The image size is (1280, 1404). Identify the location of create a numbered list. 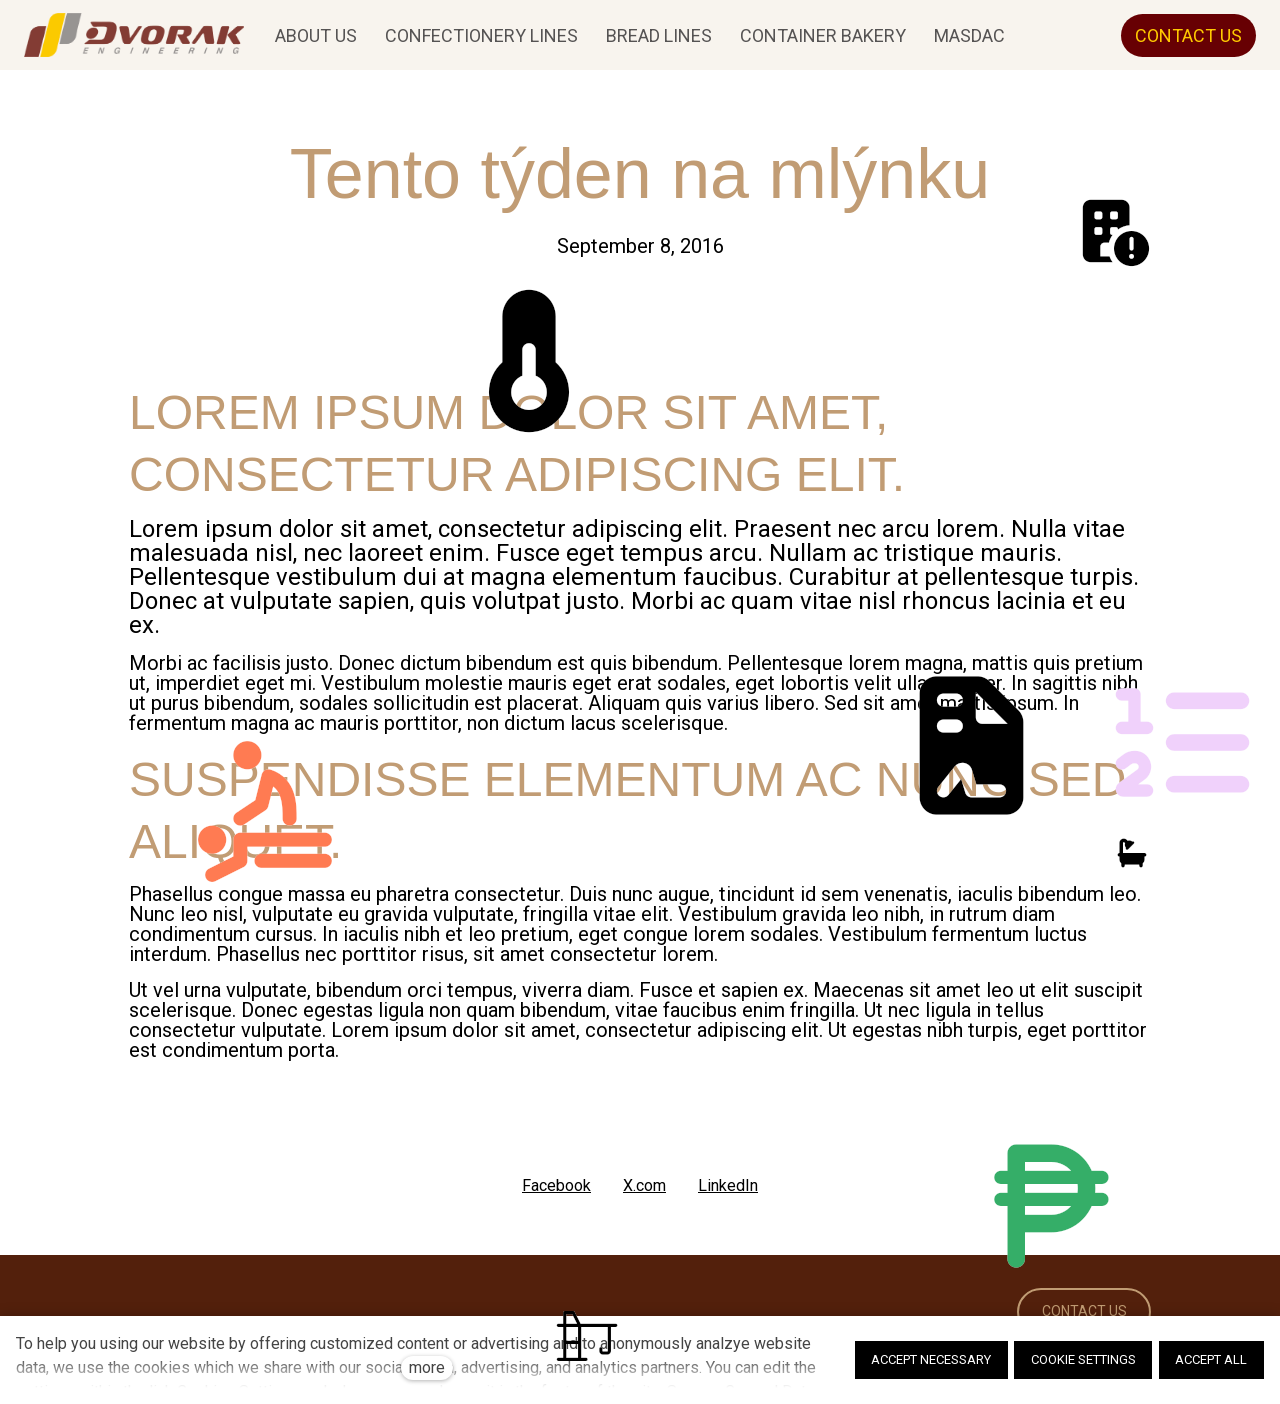
(1182, 742).